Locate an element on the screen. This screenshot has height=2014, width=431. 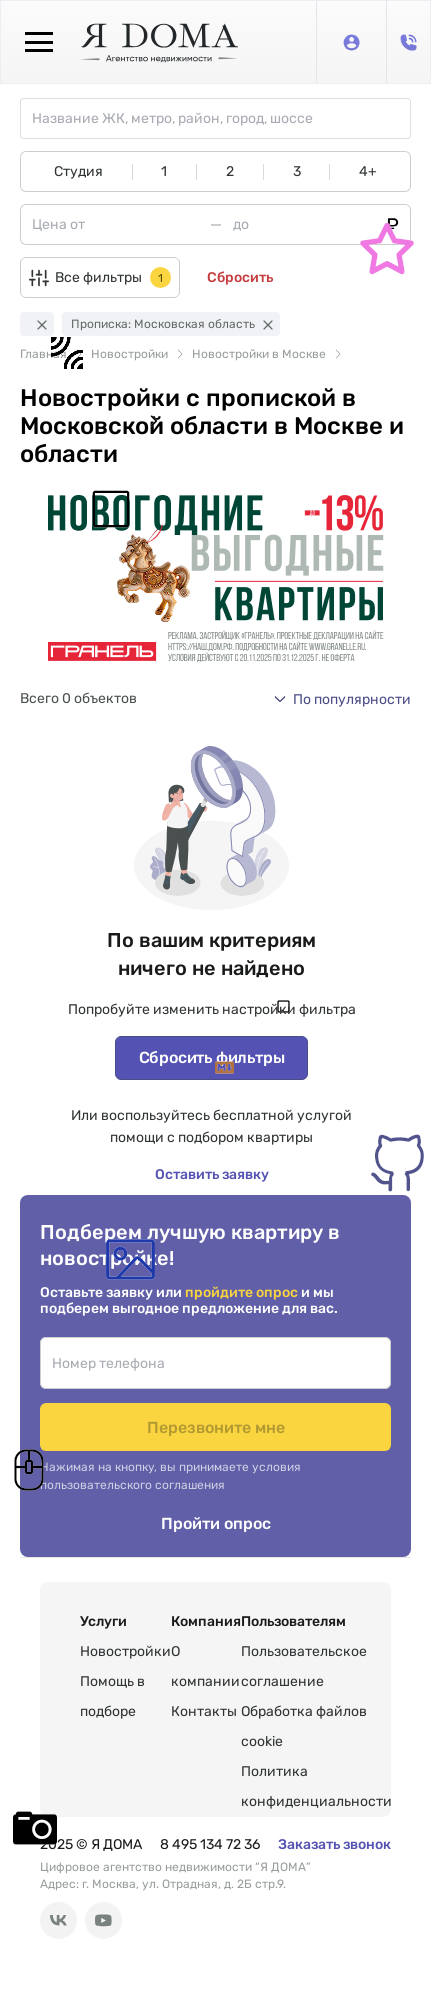
take a photo or capture image is located at coordinates (35, 1828).